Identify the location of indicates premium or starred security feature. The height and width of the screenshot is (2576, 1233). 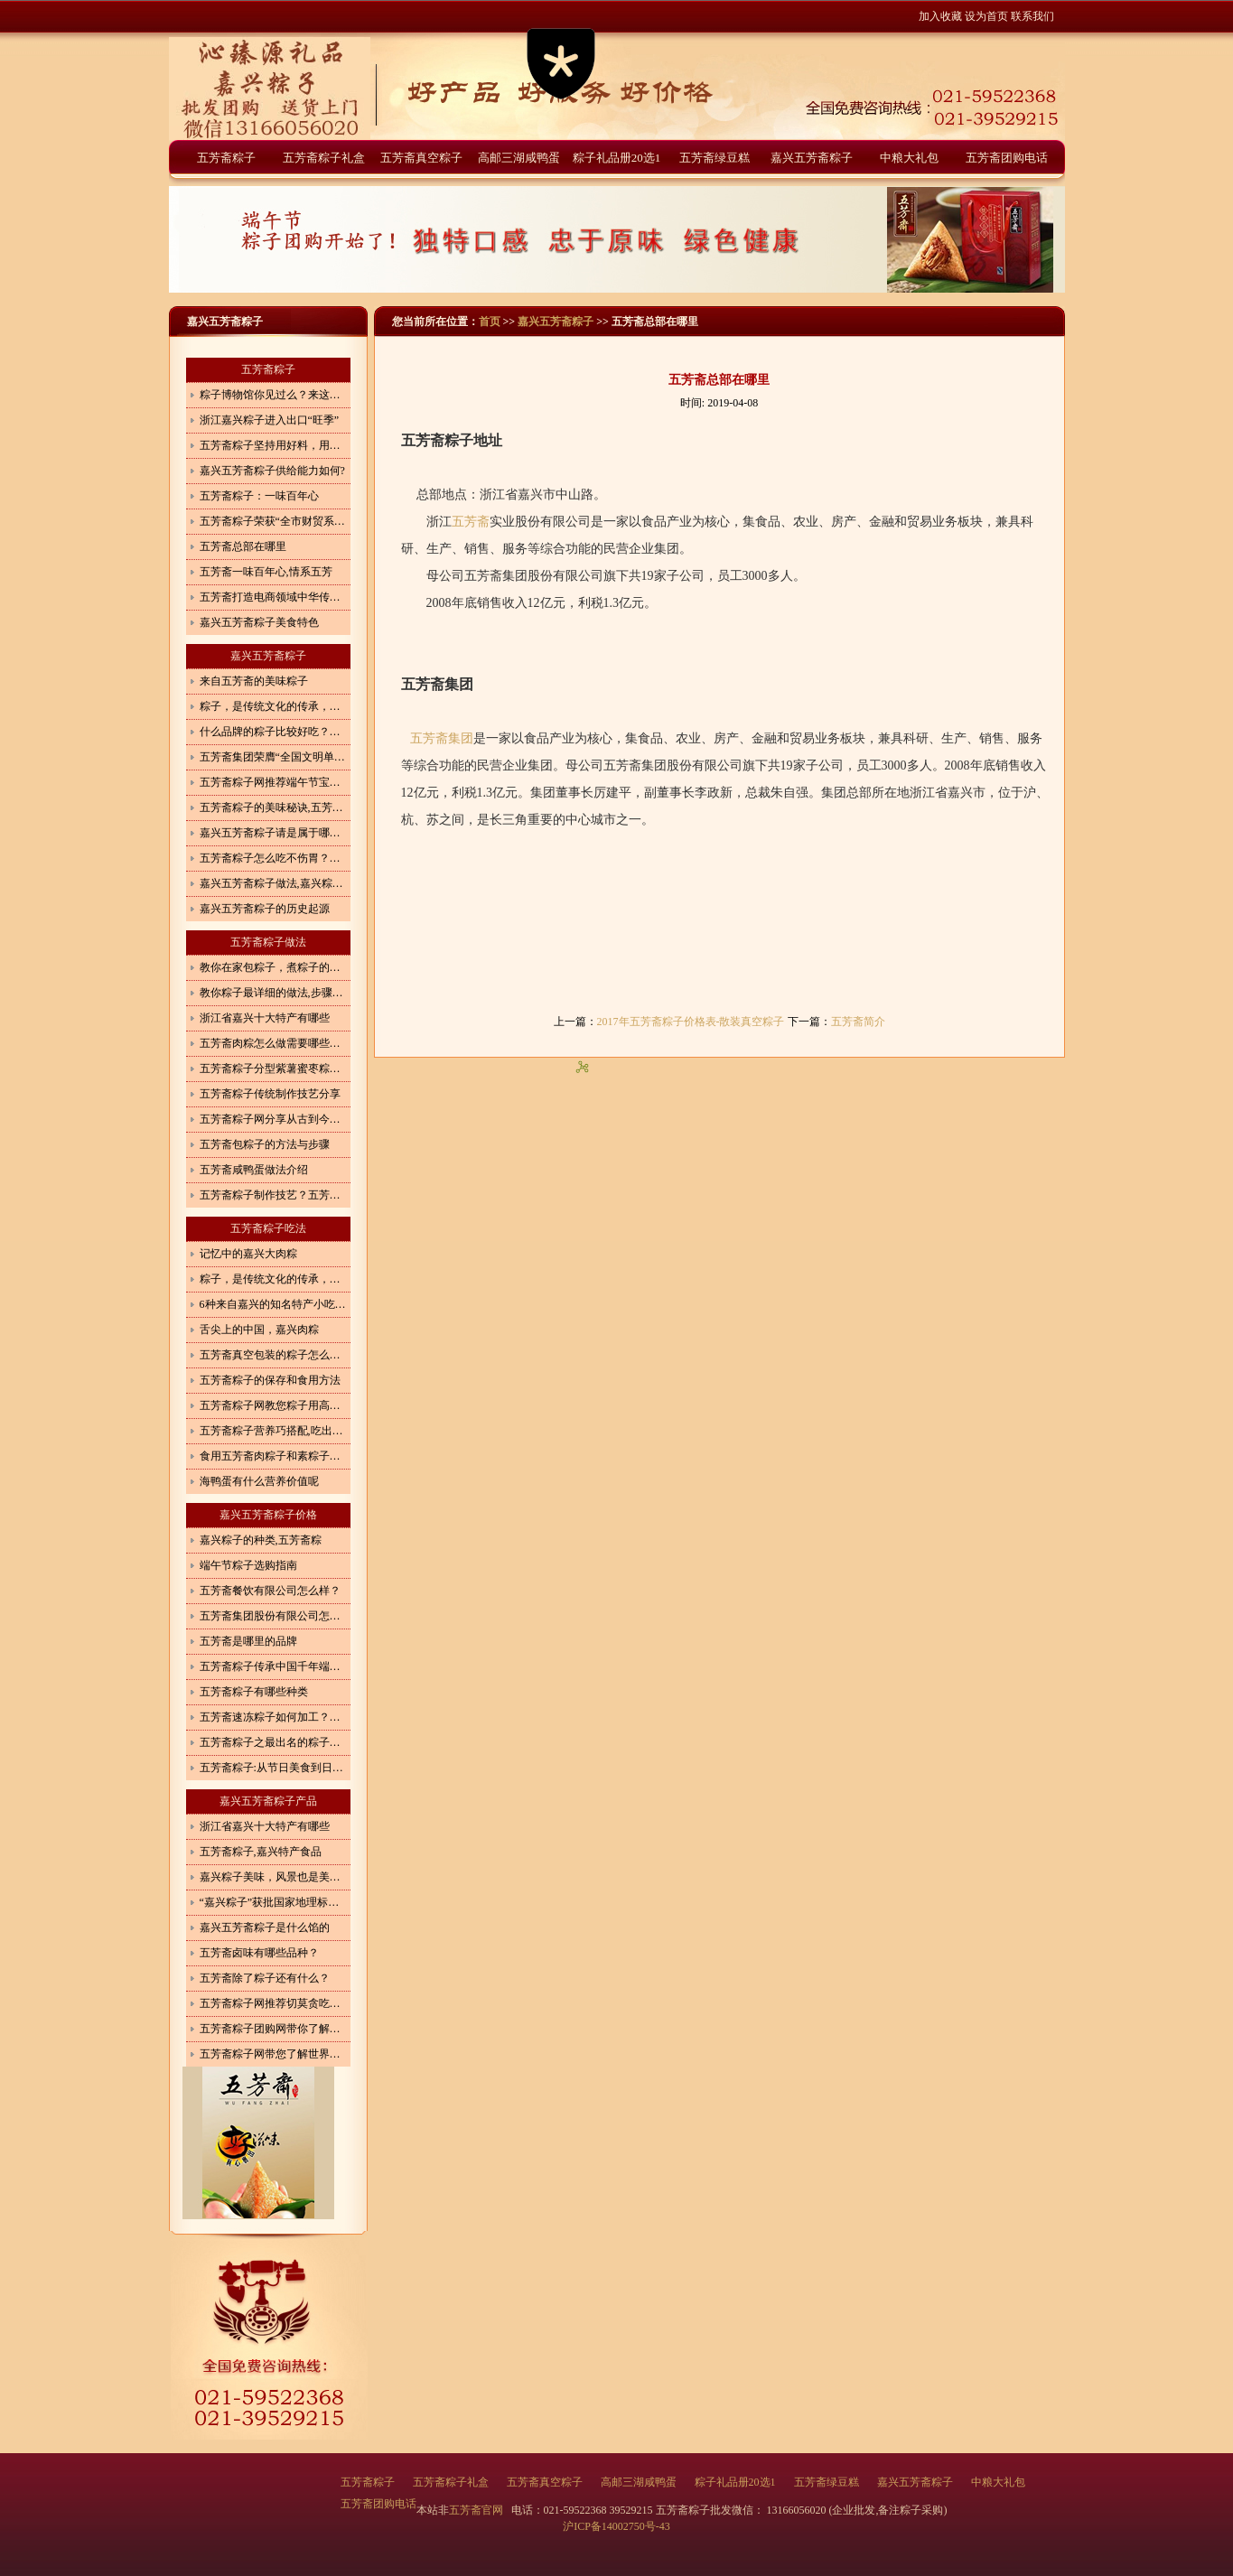
(561, 60).